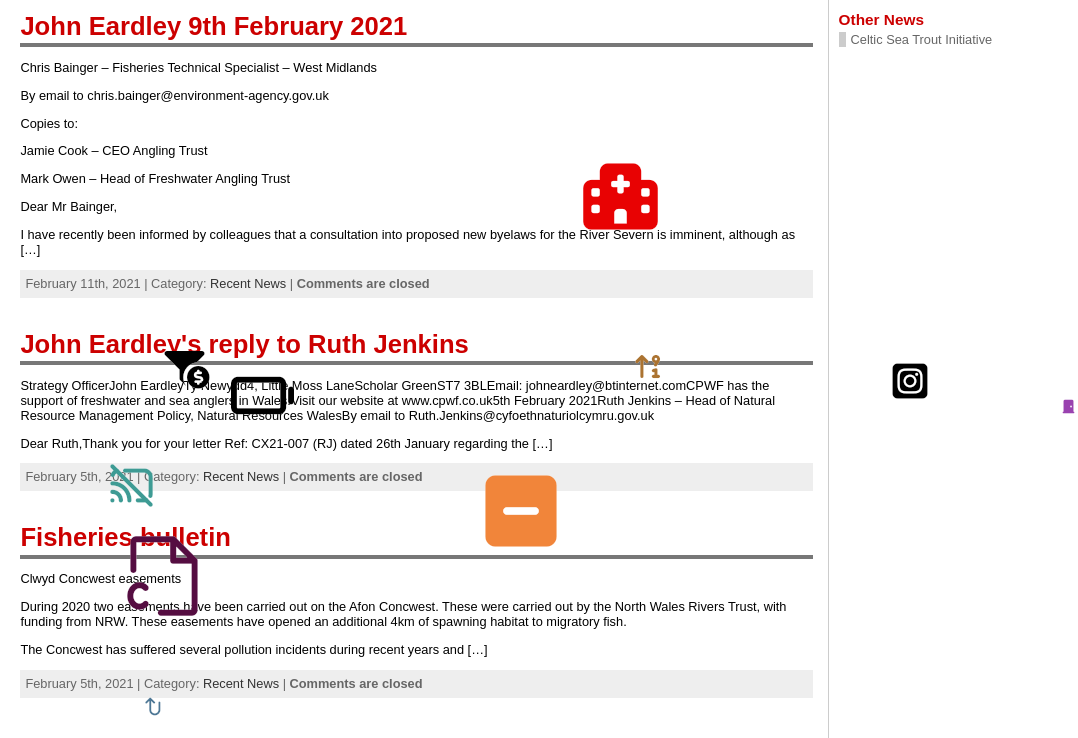 Image resolution: width=1078 pixels, height=738 pixels. What do you see at coordinates (1068, 406) in the screenshot?
I see `log out or exit the current session` at bounding box center [1068, 406].